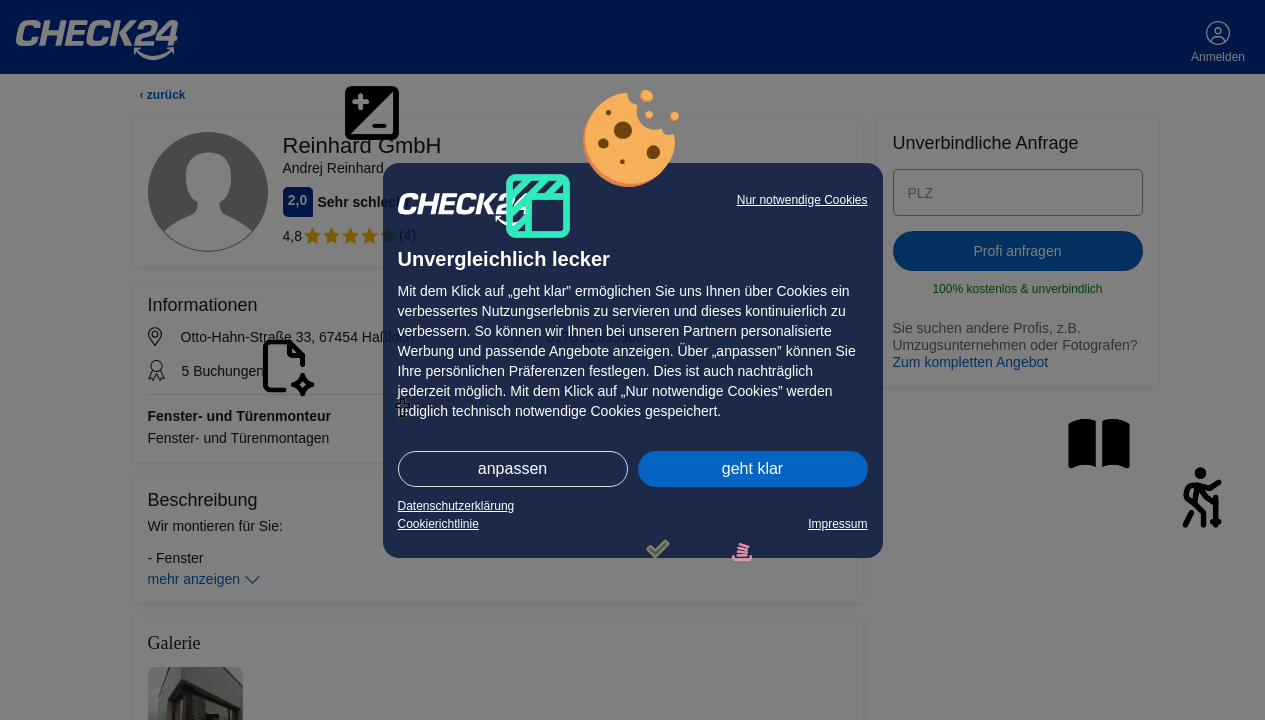  What do you see at coordinates (1099, 444) in the screenshot?
I see `open your library or reading list` at bounding box center [1099, 444].